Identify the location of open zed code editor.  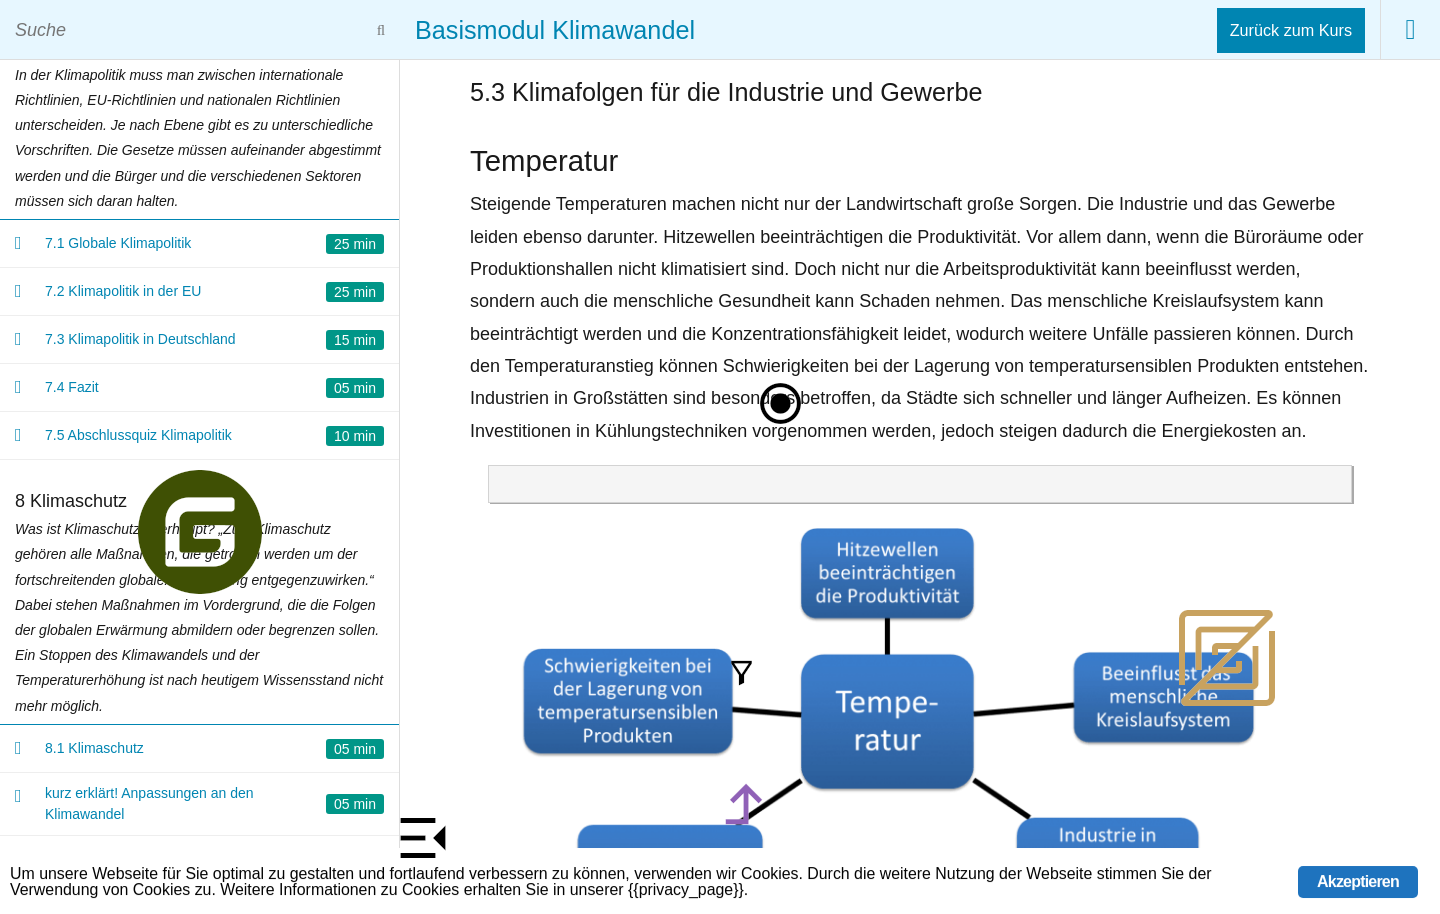
(1227, 658).